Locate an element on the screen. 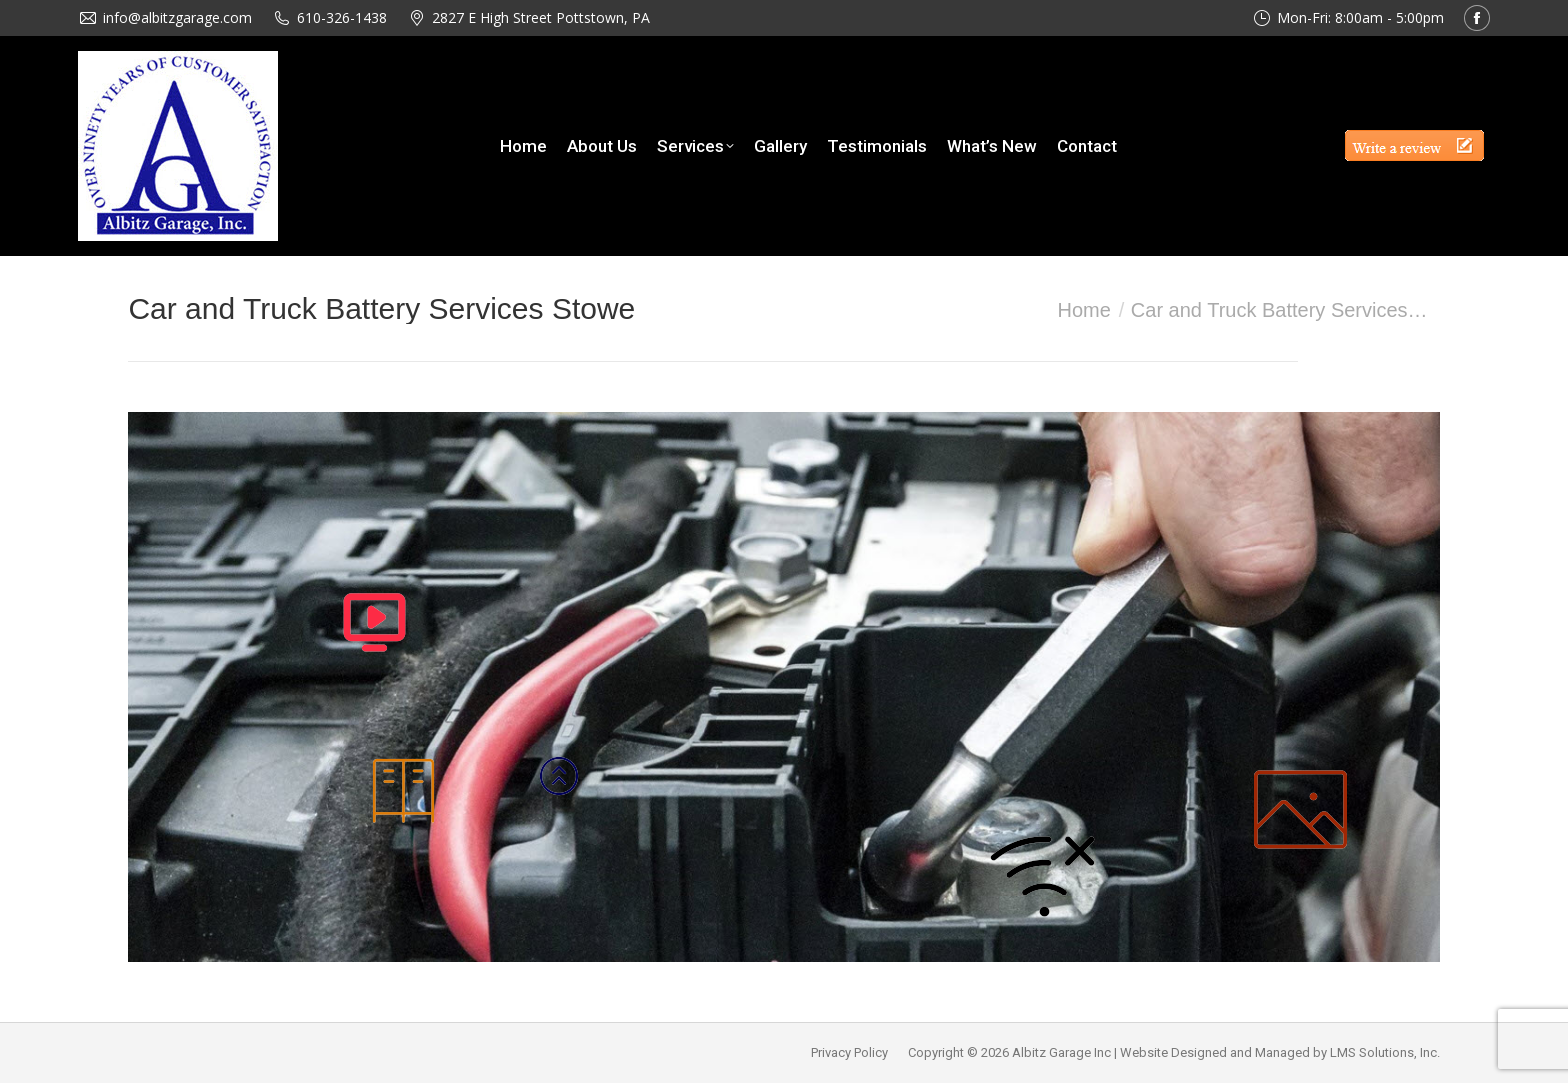 This screenshot has width=1568, height=1083. play video on monitor or screen is located at coordinates (374, 619).